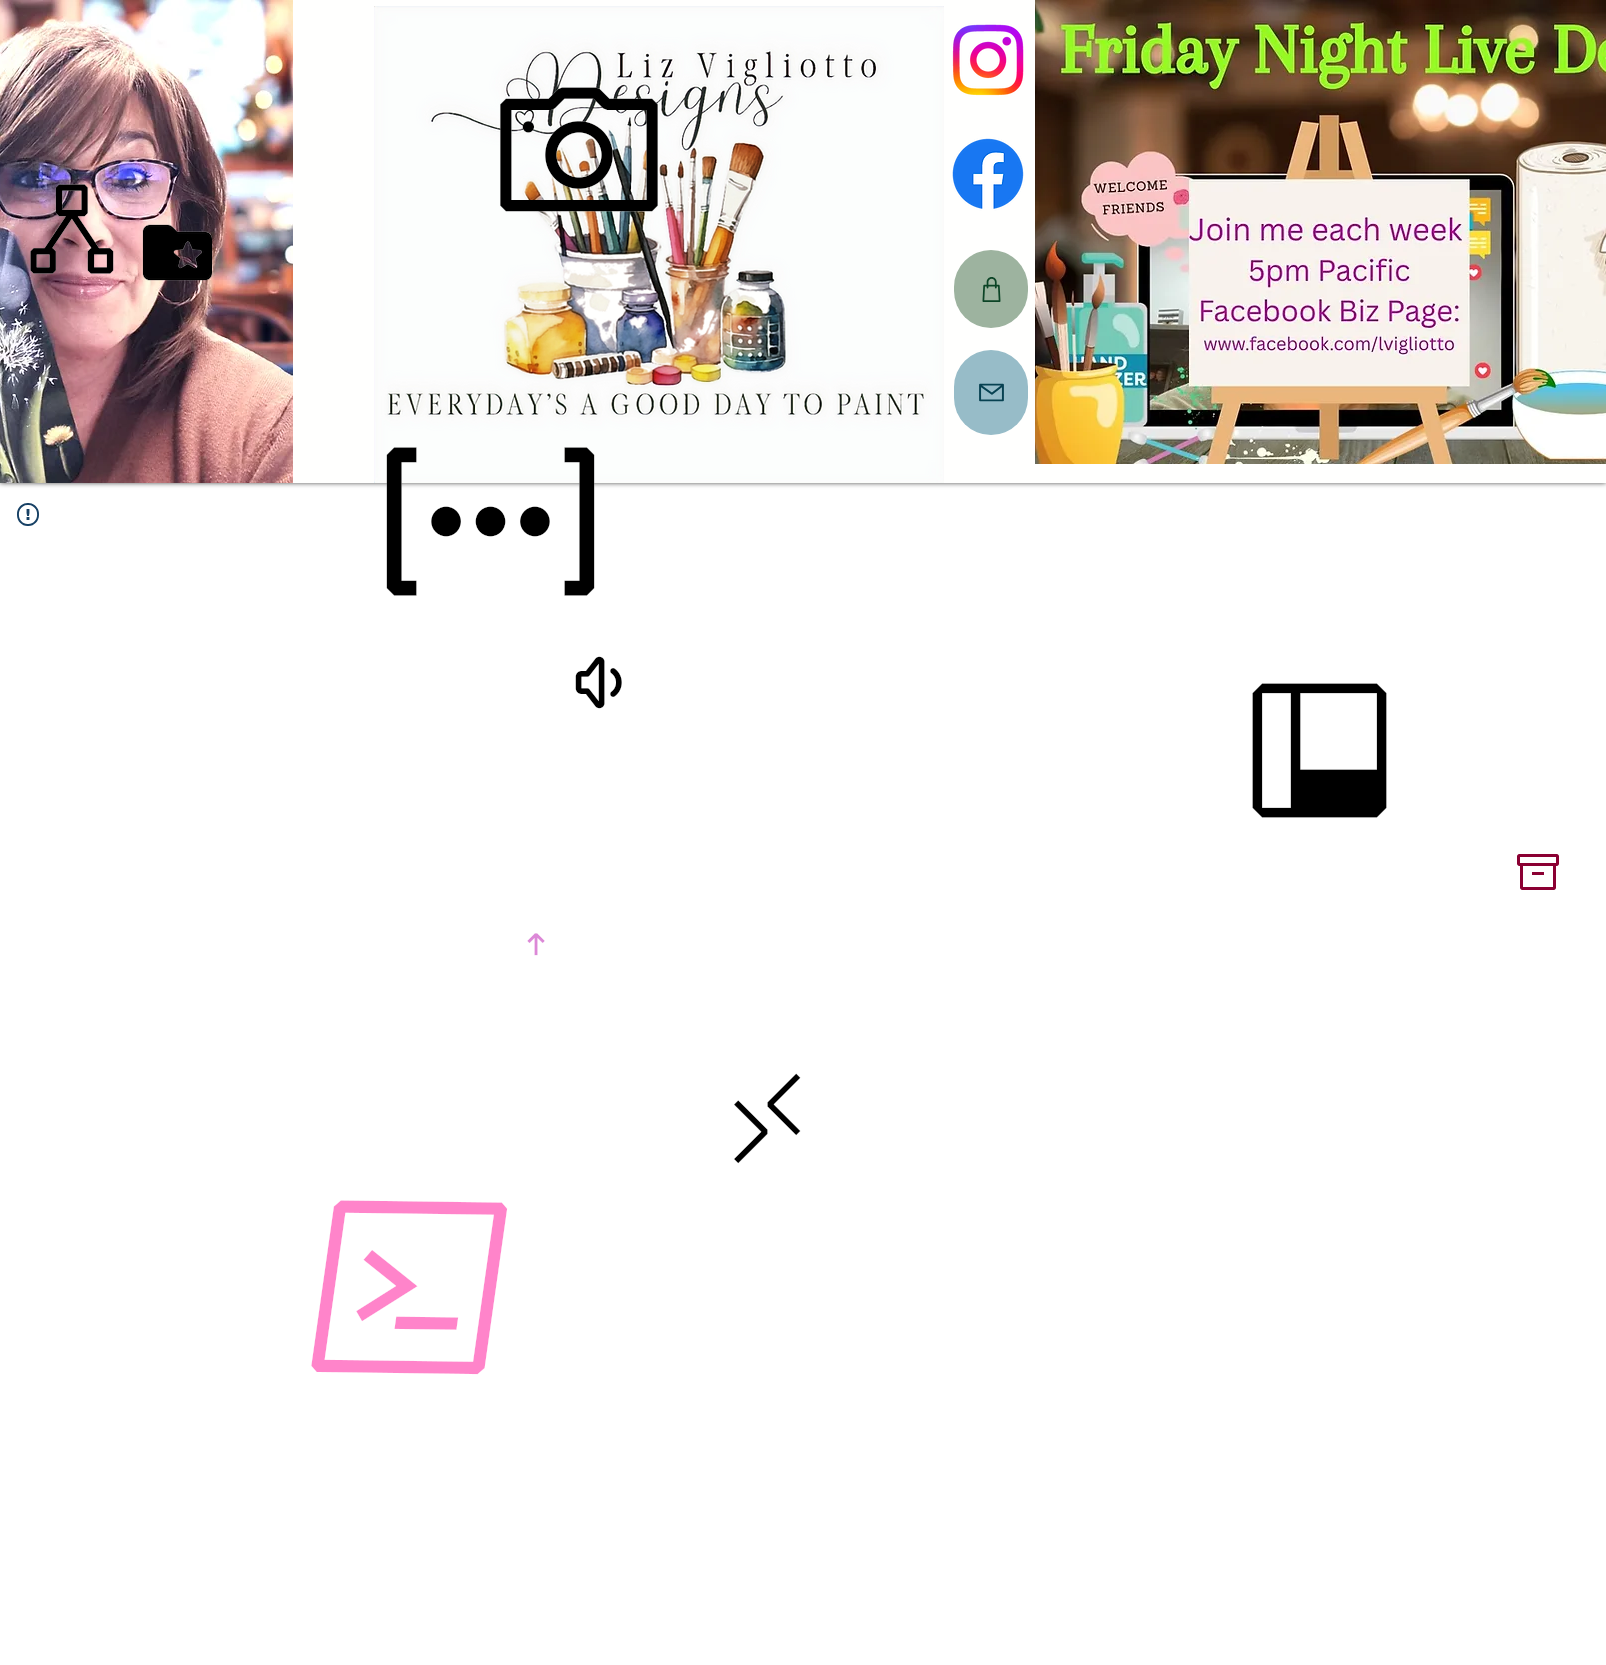  Describe the element at coordinates (536, 945) in the screenshot. I see `move item up in a list` at that location.